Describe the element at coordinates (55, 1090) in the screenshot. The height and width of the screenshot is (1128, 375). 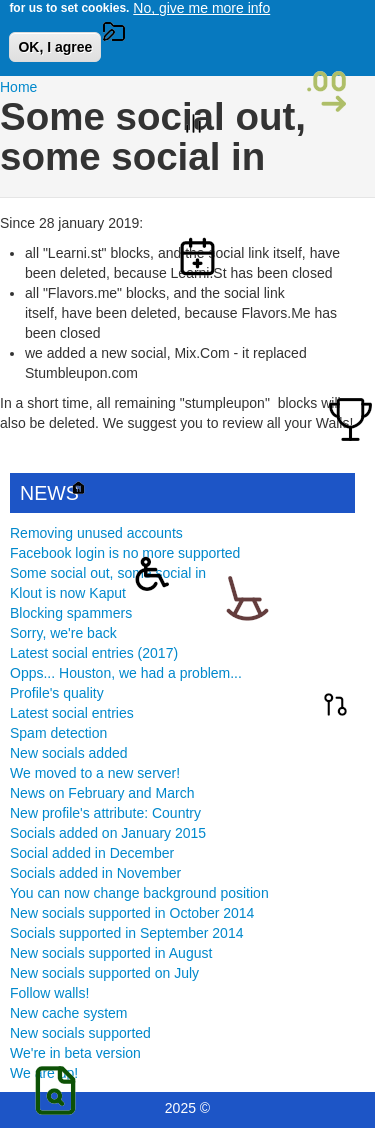
I see `search within a document` at that location.